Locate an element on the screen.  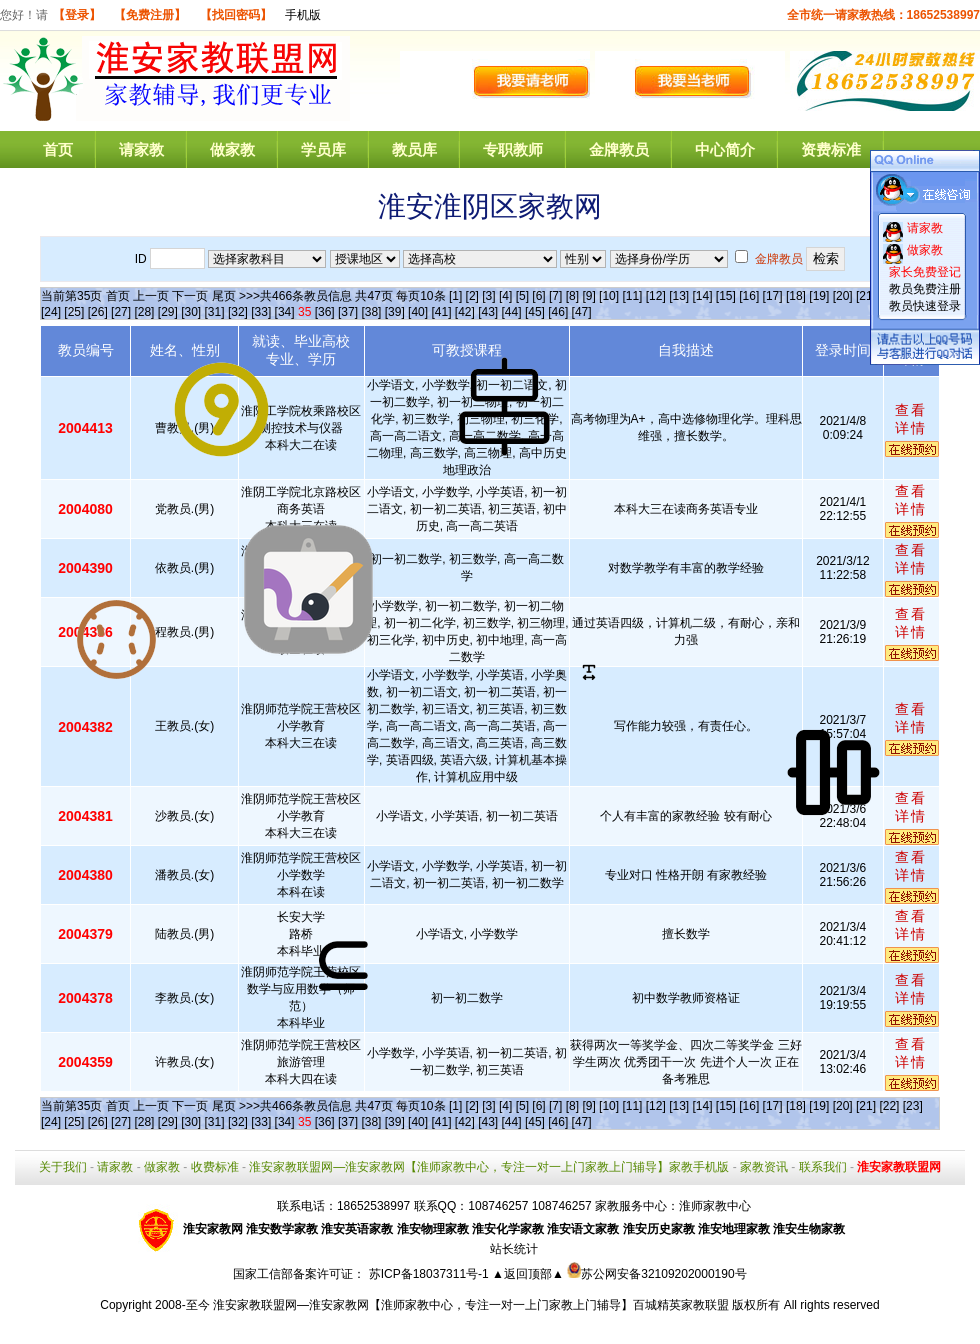
create or design a new software project is located at coordinates (308, 589).